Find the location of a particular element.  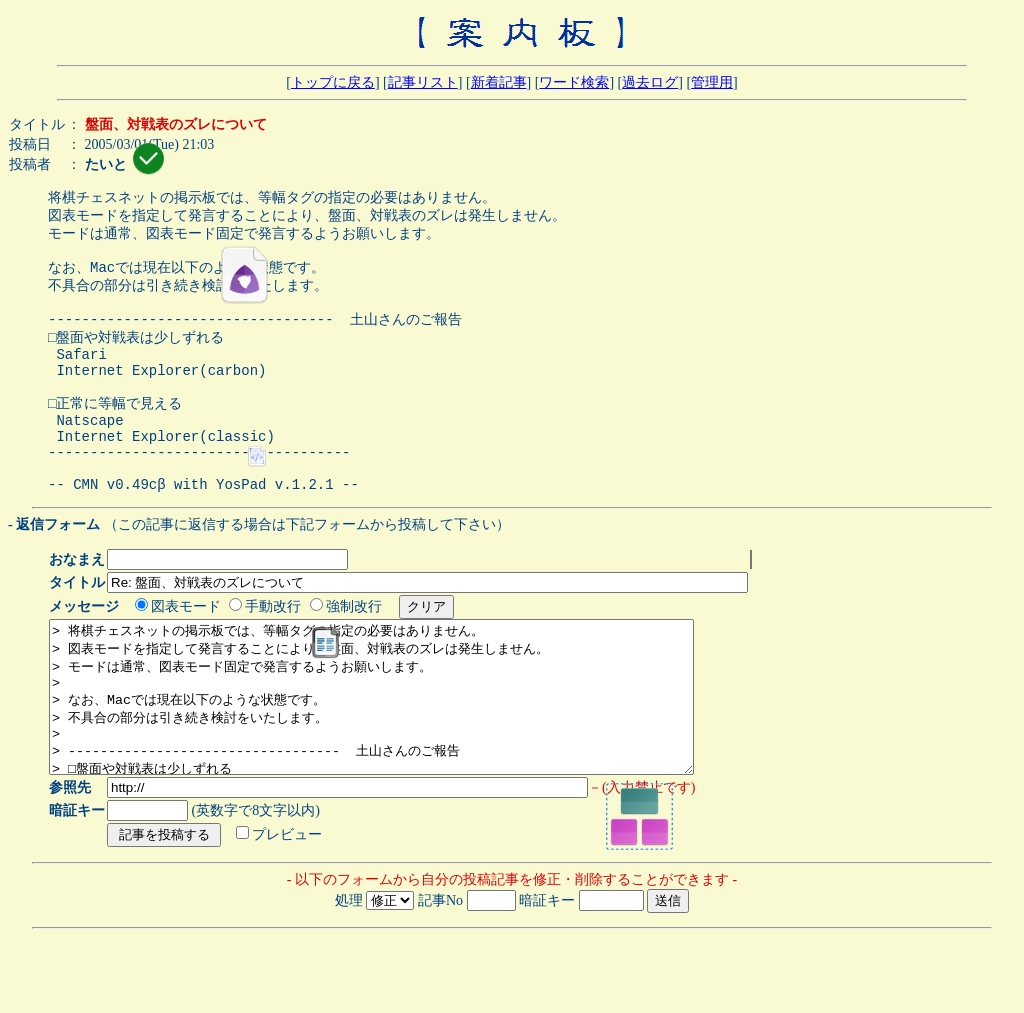

meson build system configuration file is located at coordinates (244, 274).